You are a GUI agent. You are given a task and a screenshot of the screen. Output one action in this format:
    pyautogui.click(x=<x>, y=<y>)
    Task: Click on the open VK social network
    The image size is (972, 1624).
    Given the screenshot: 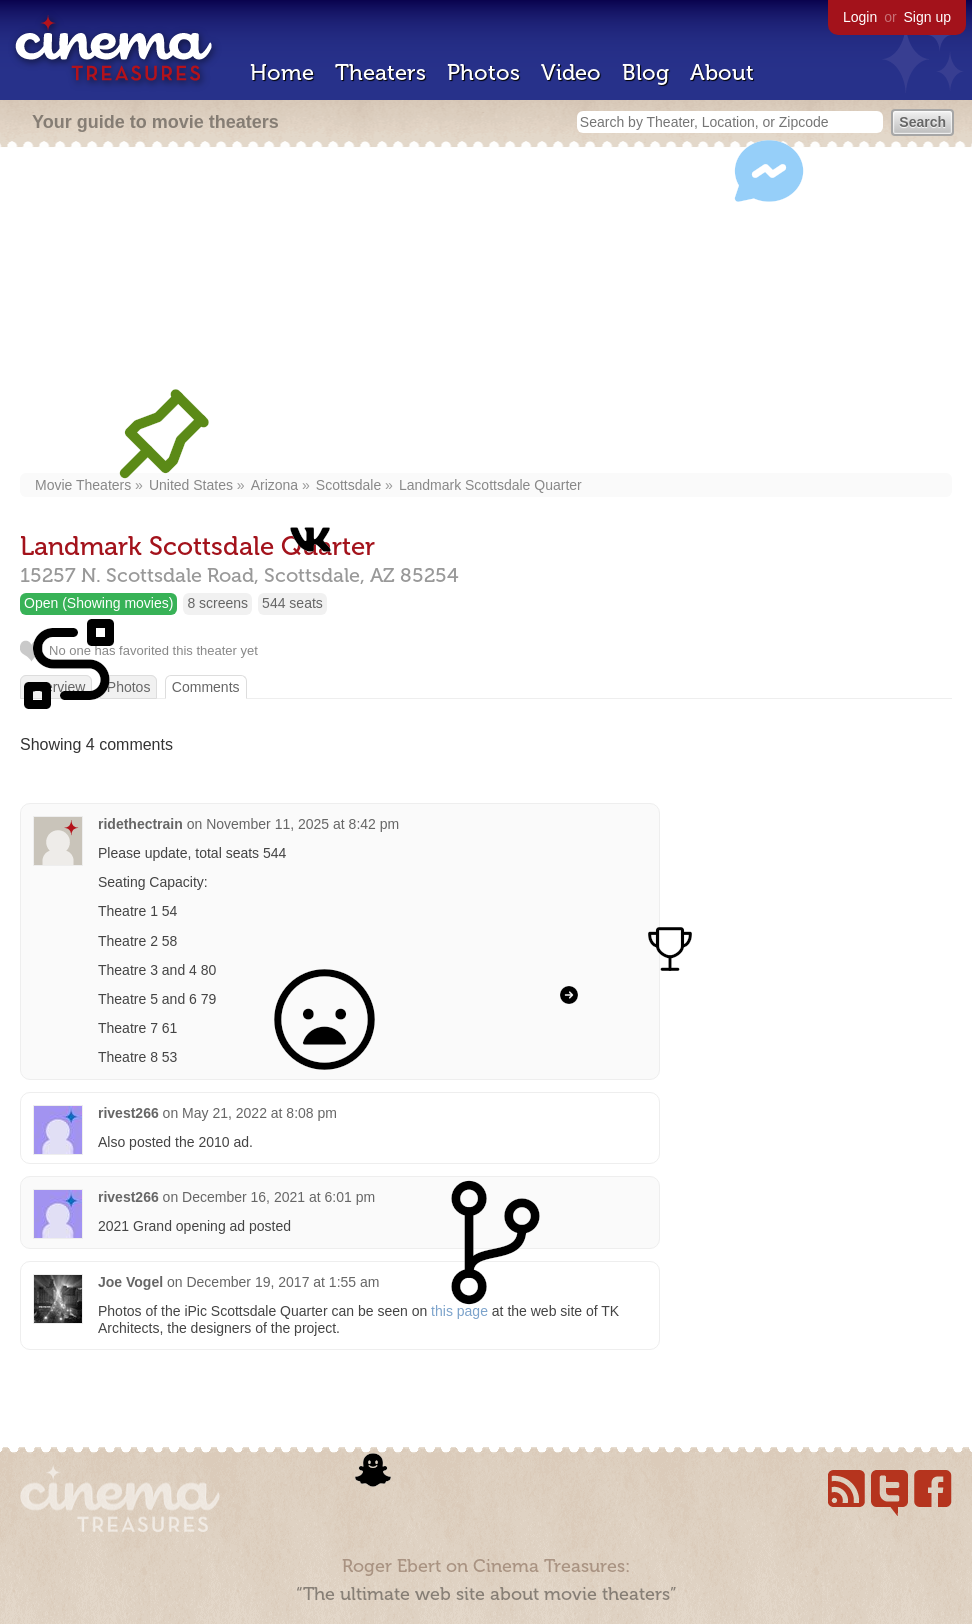 What is the action you would take?
    pyautogui.click(x=310, y=539)
    